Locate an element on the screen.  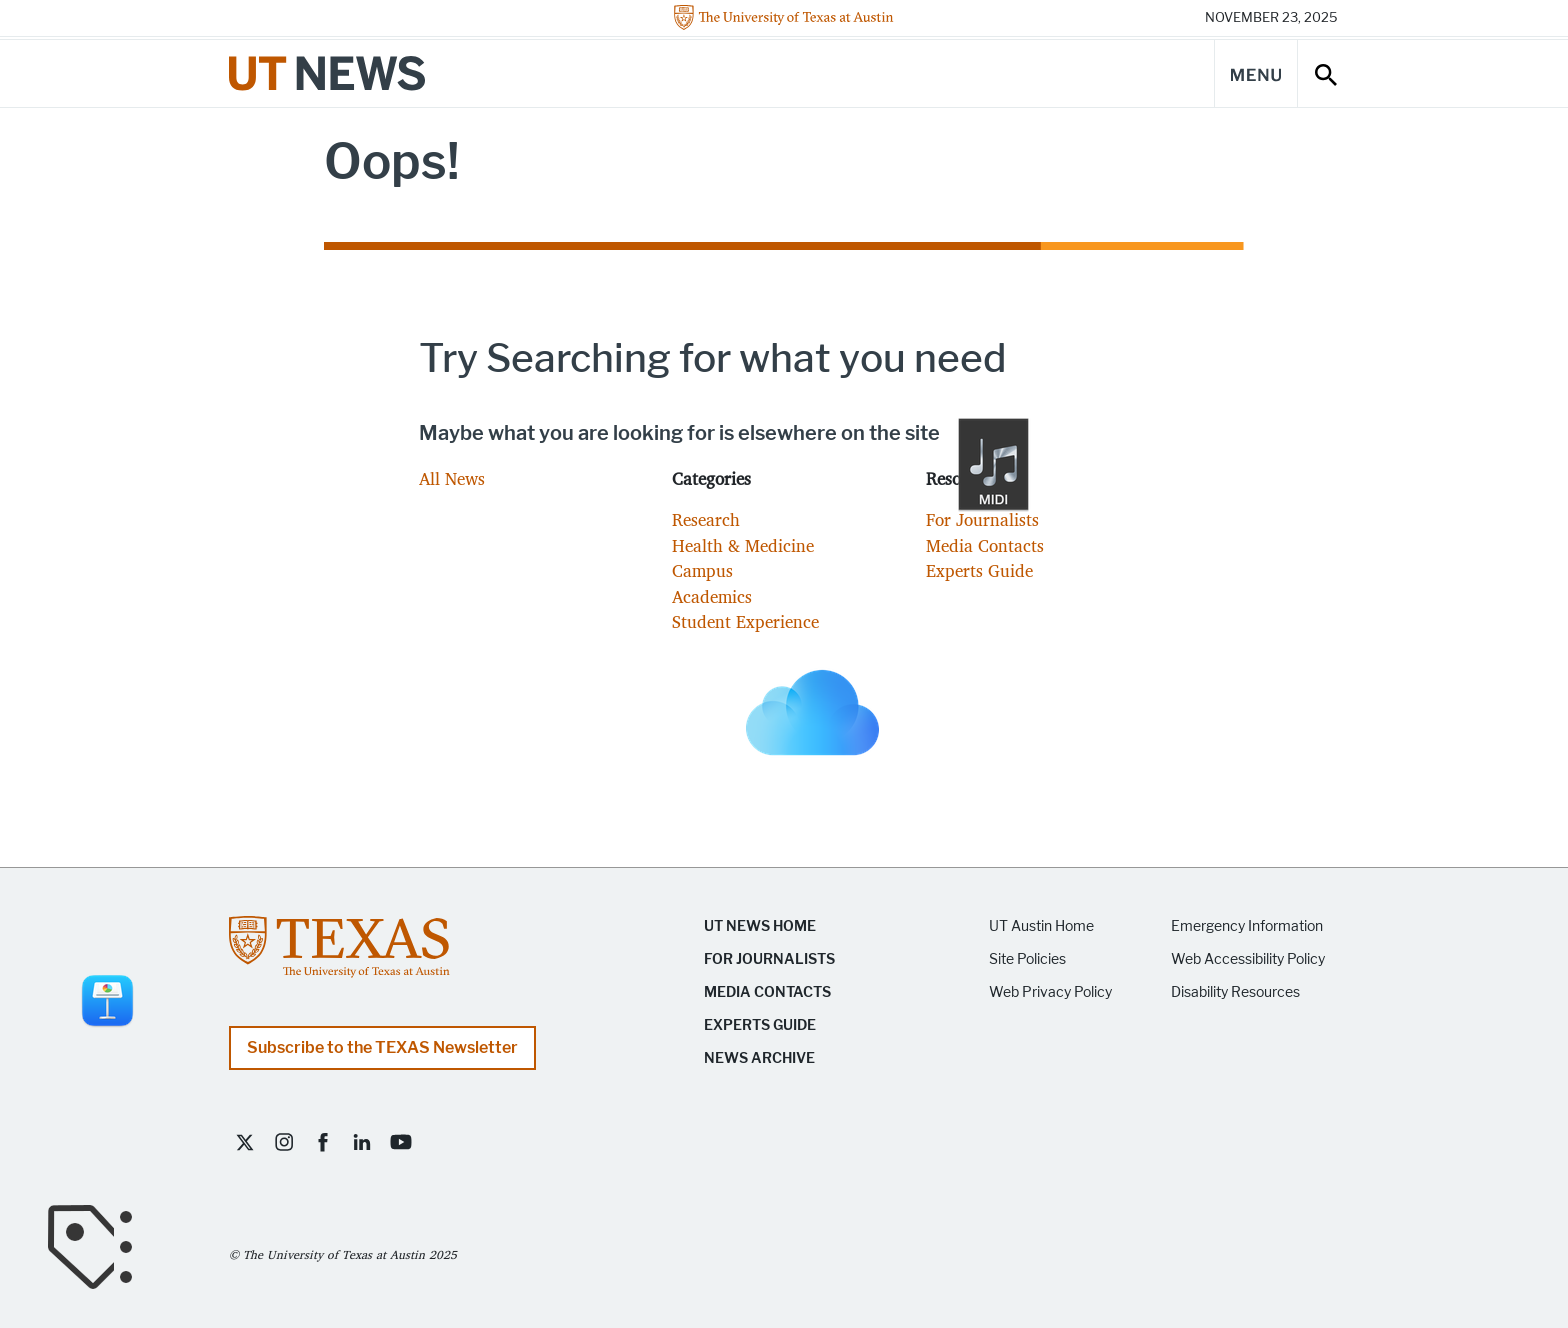
a standard MIDI file in GarageBand is located at coordinates (993, 466).